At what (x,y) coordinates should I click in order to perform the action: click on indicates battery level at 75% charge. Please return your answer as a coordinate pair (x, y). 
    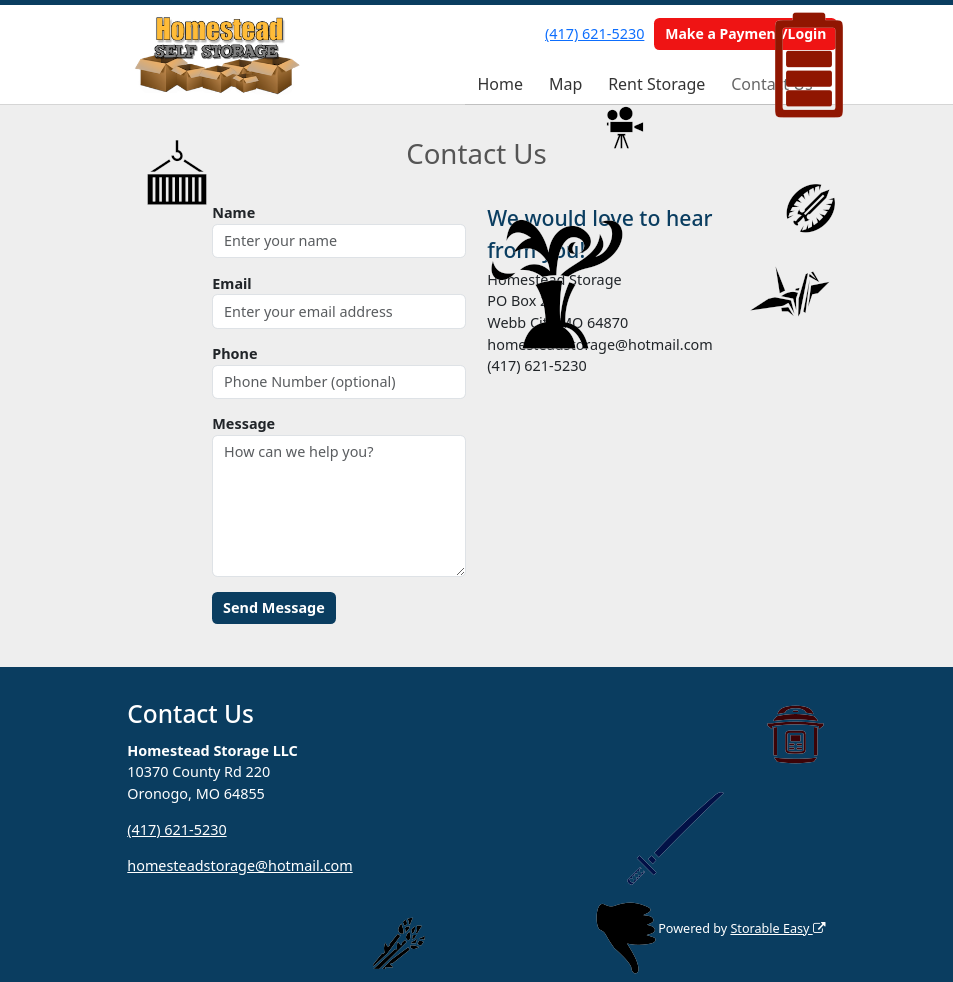
    Looking at the image, I should click on (809, 65).